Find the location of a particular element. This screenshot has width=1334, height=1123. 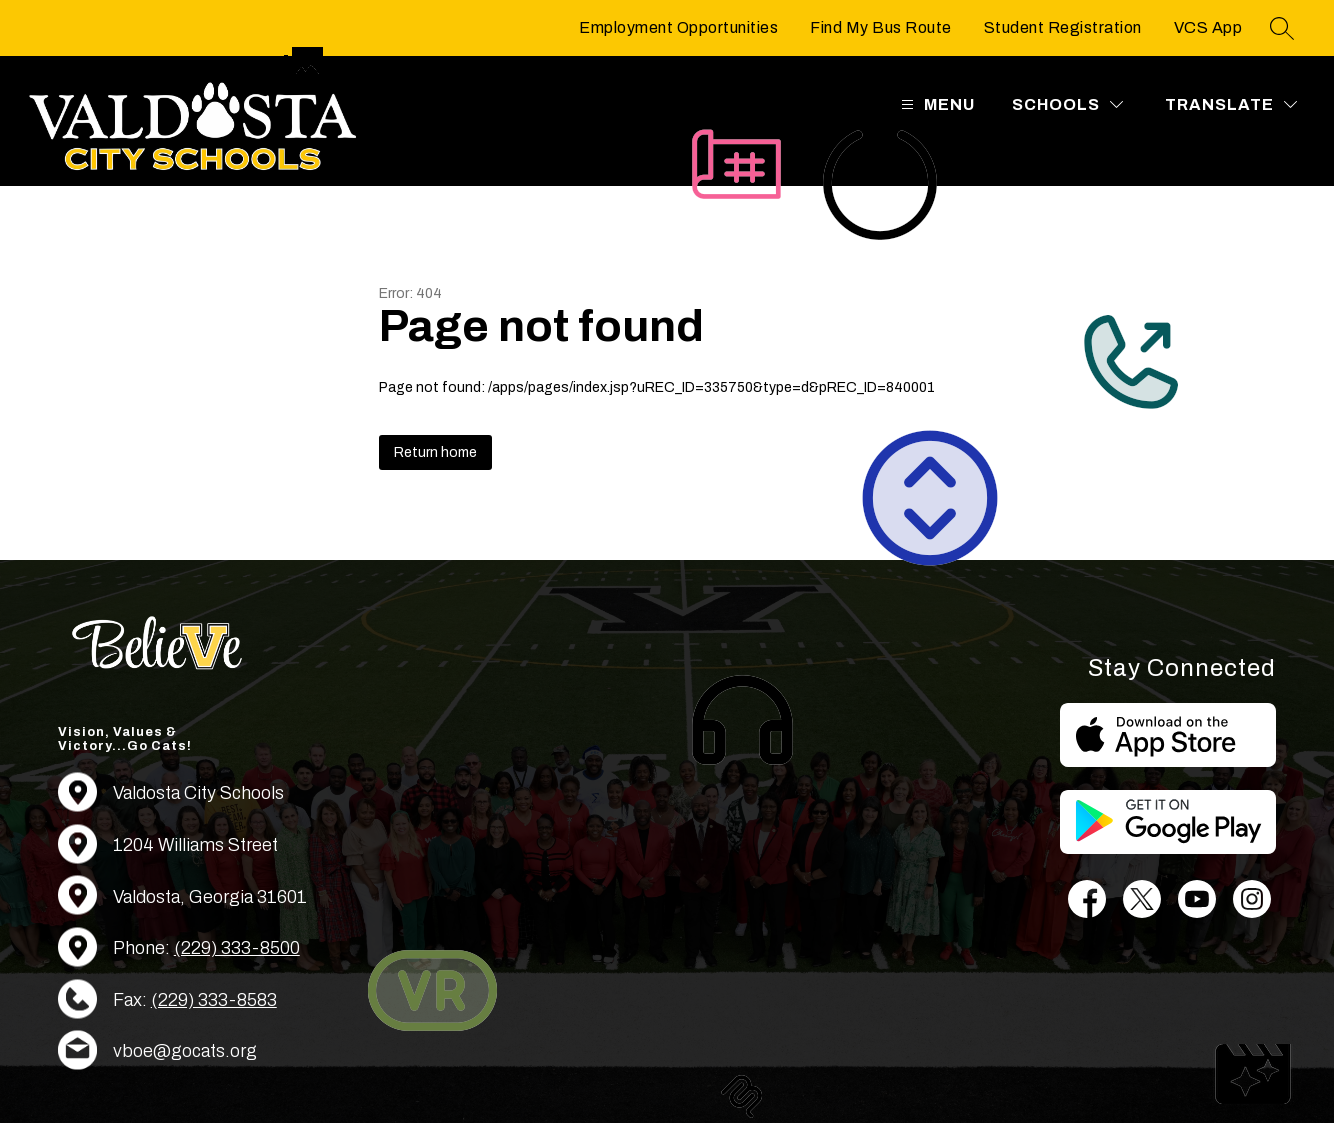

expand or collapse a section is located at coordinates (930, 498).